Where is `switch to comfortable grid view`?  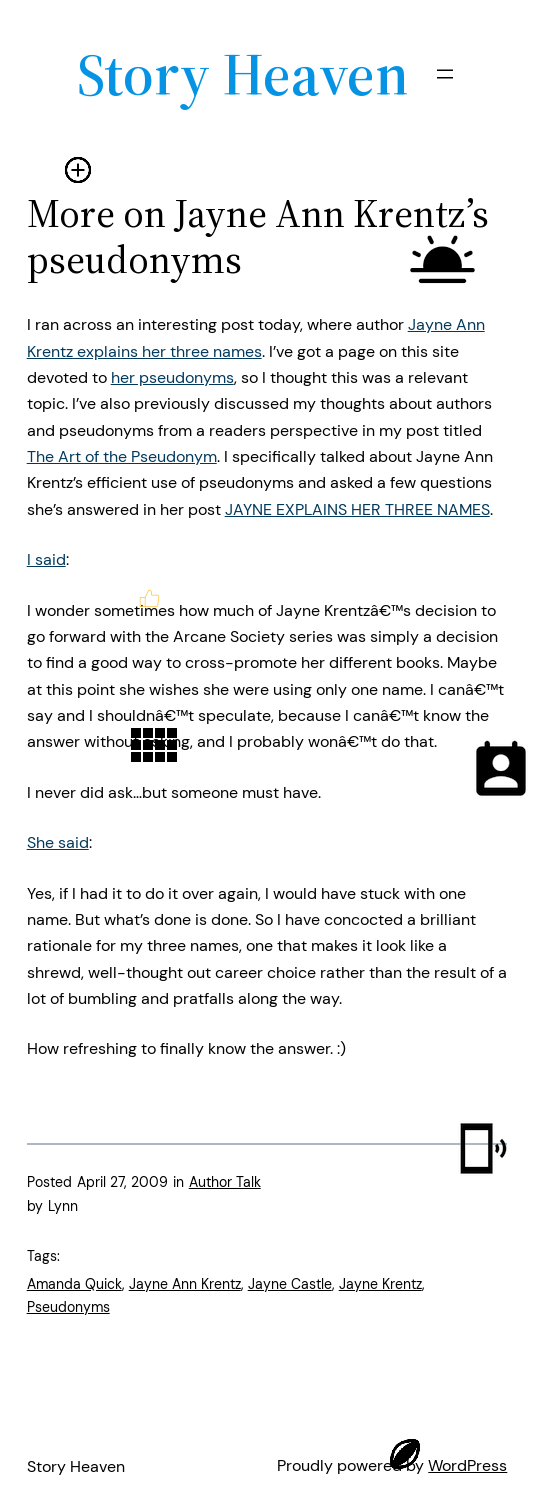
switch to comfortable grid view is located at coordinates (153, 745).